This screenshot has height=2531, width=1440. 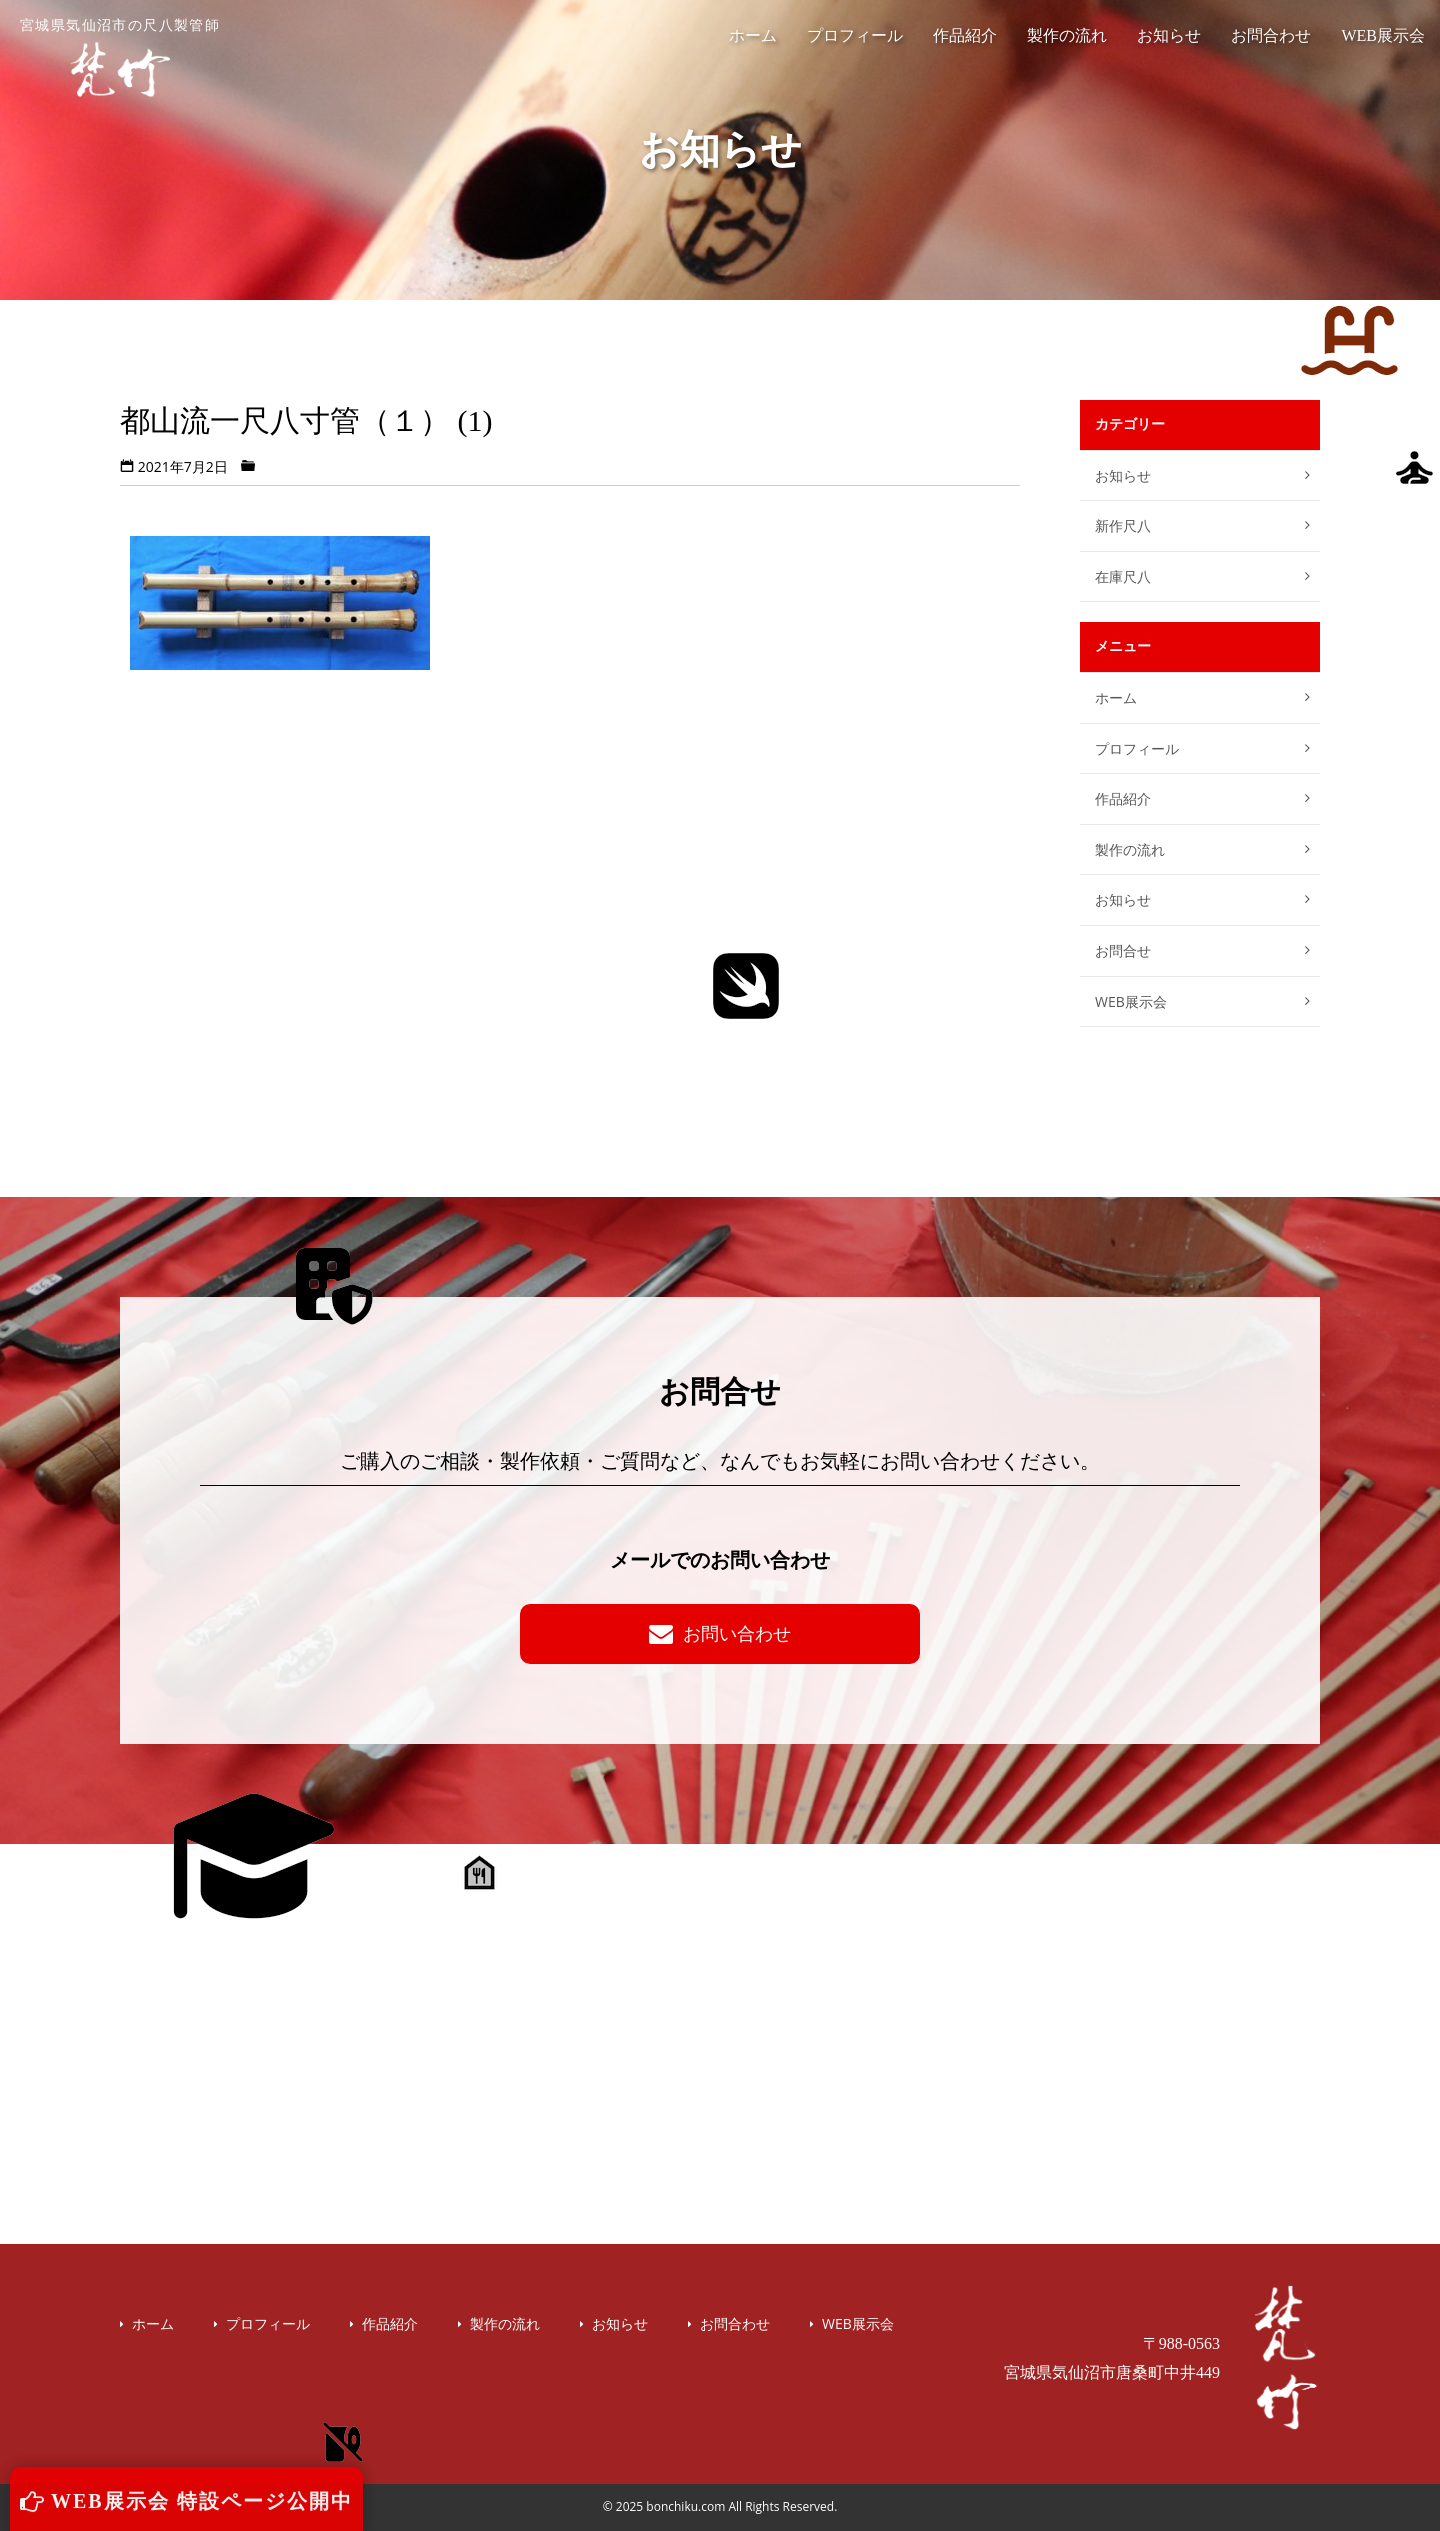 I want to click on access swimming pool facilities, so click(x=1349, y=340).